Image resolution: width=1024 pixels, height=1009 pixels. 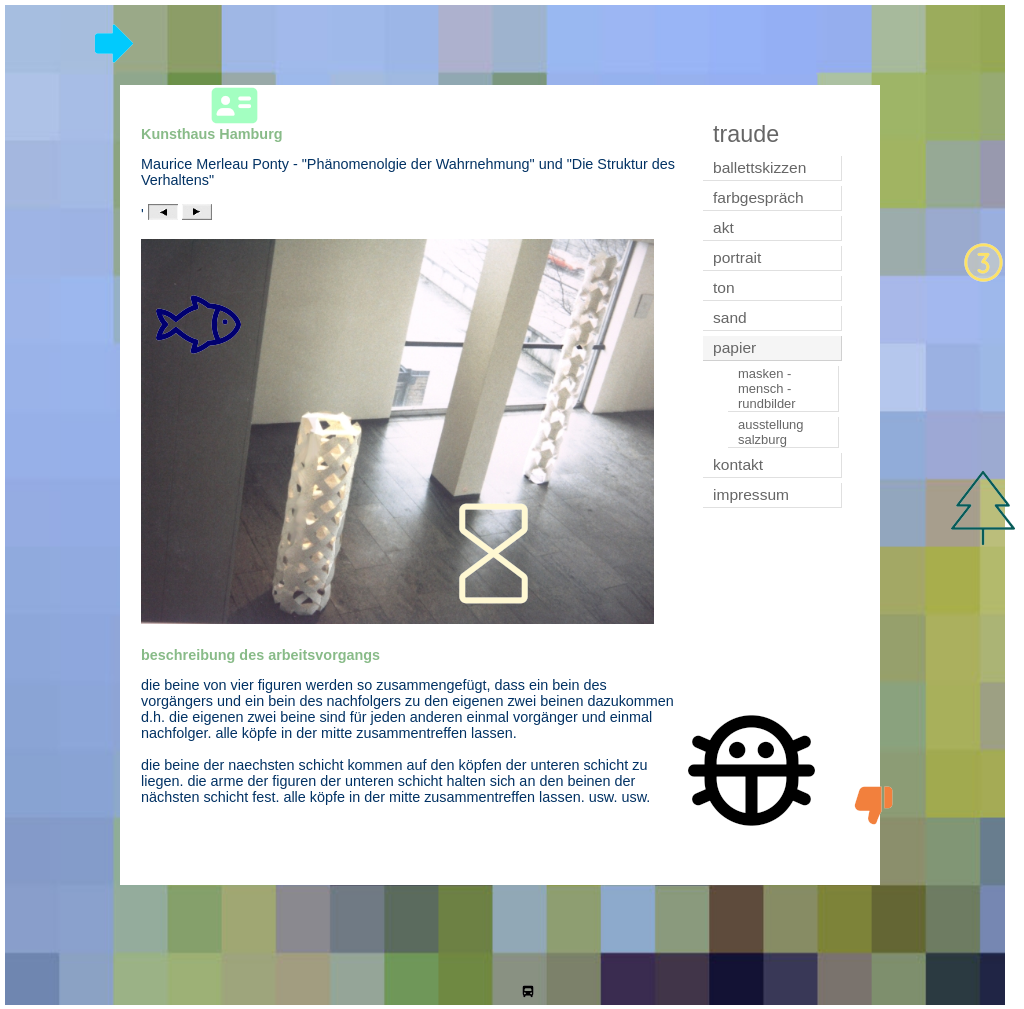 I want to click on view delivery or shipping status, so click(x=528, y=991).